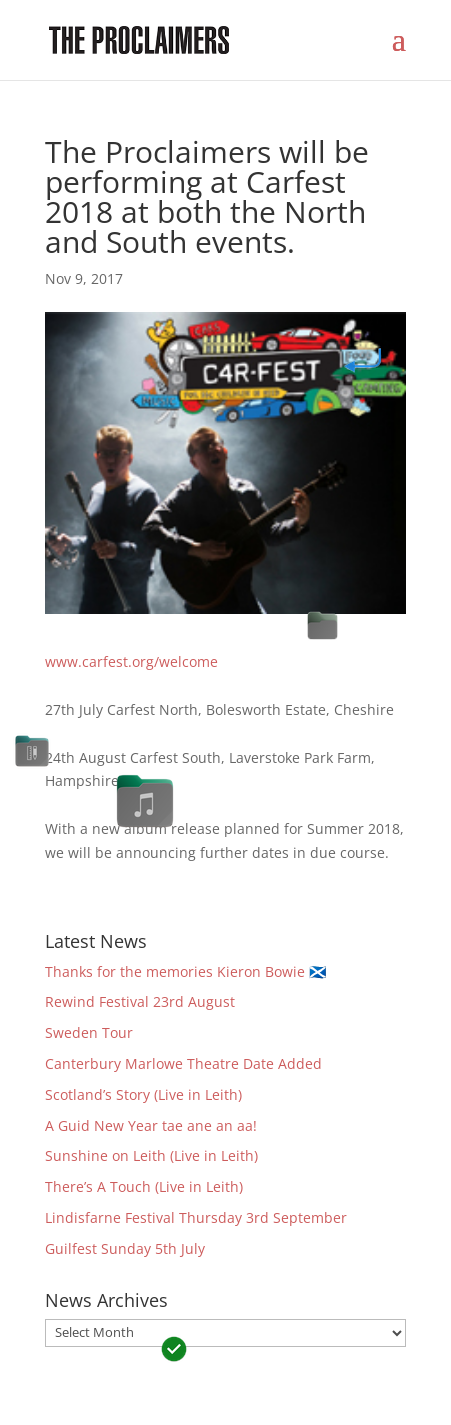 The height and width of the screenshot is (1425, 451). I want to click on open templates folder, so click(32, 751).